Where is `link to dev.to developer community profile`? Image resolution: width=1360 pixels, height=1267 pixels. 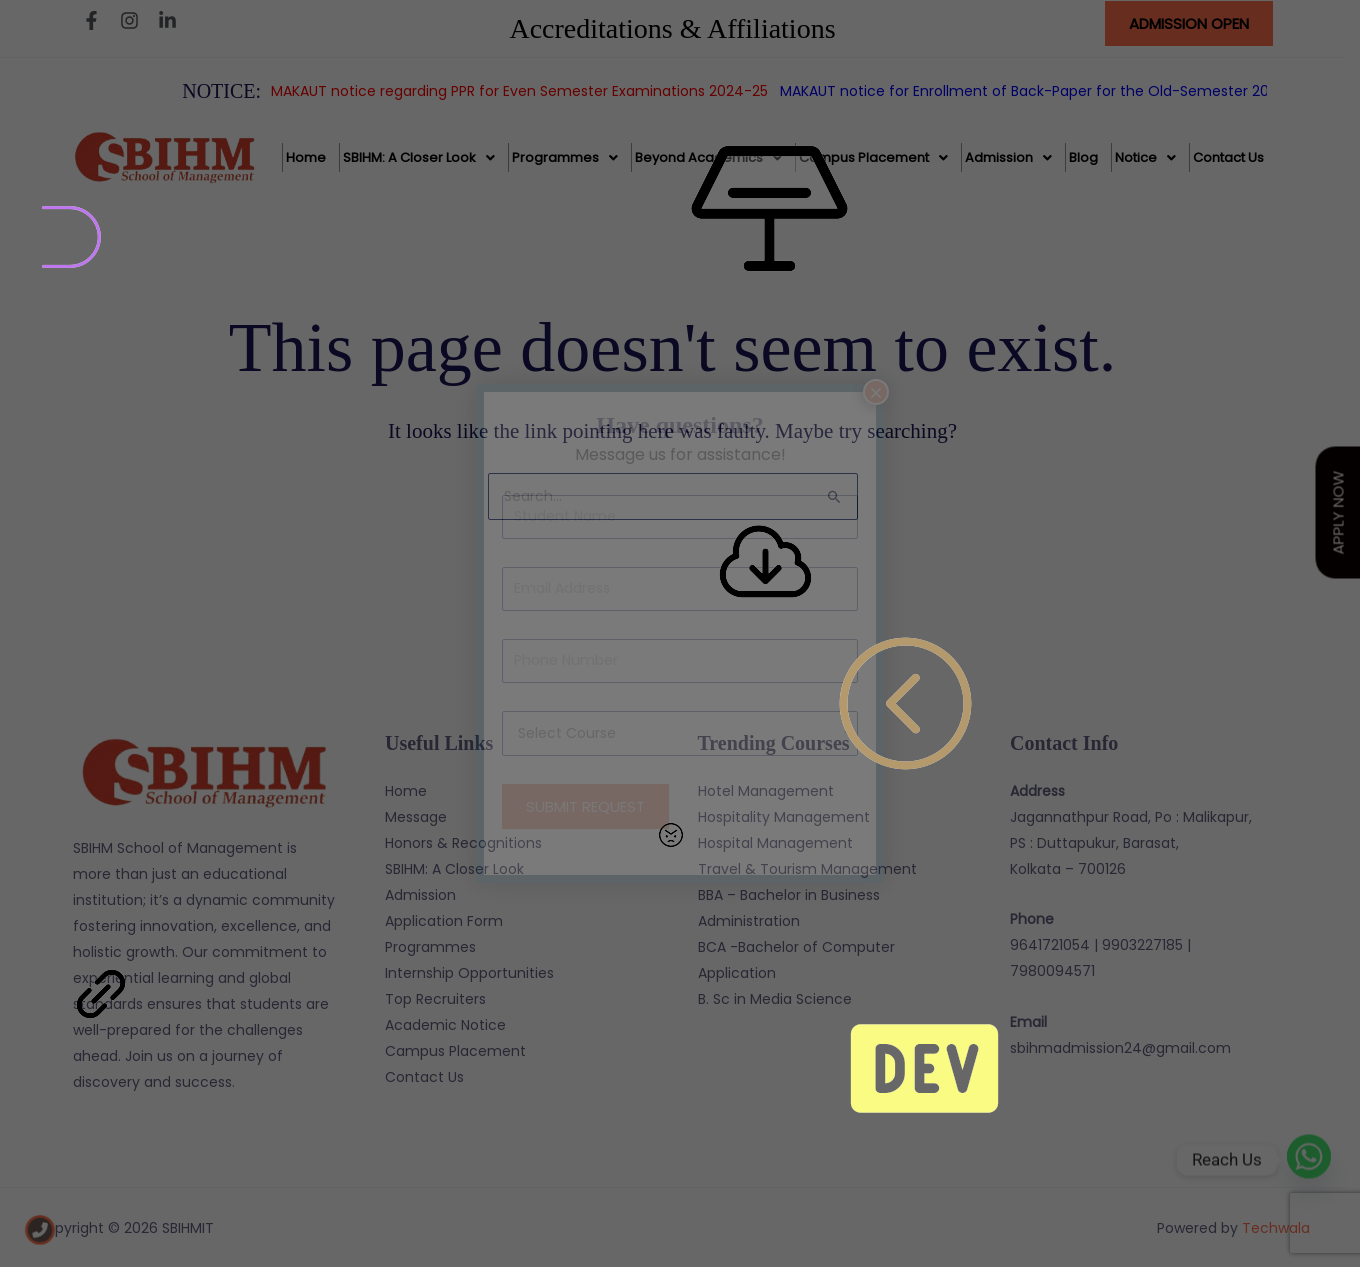
link to dev.to developer community profile is located at coordinates (924, 1068).